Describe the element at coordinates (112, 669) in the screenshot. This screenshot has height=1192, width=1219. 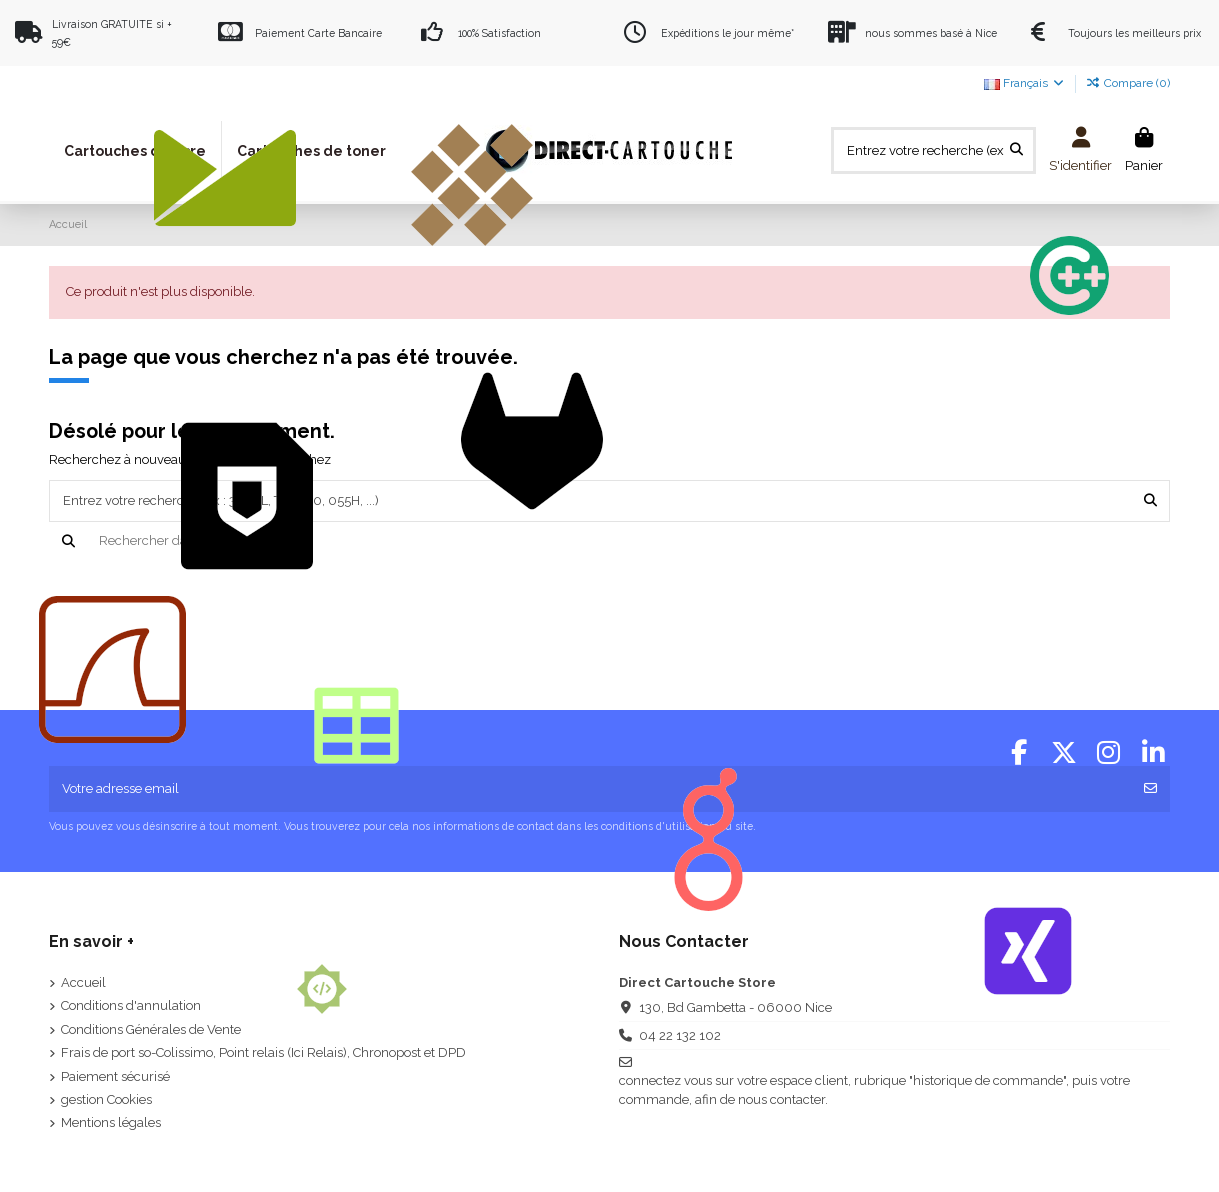
I see `open wireshark network protocol analyzer` at that location.